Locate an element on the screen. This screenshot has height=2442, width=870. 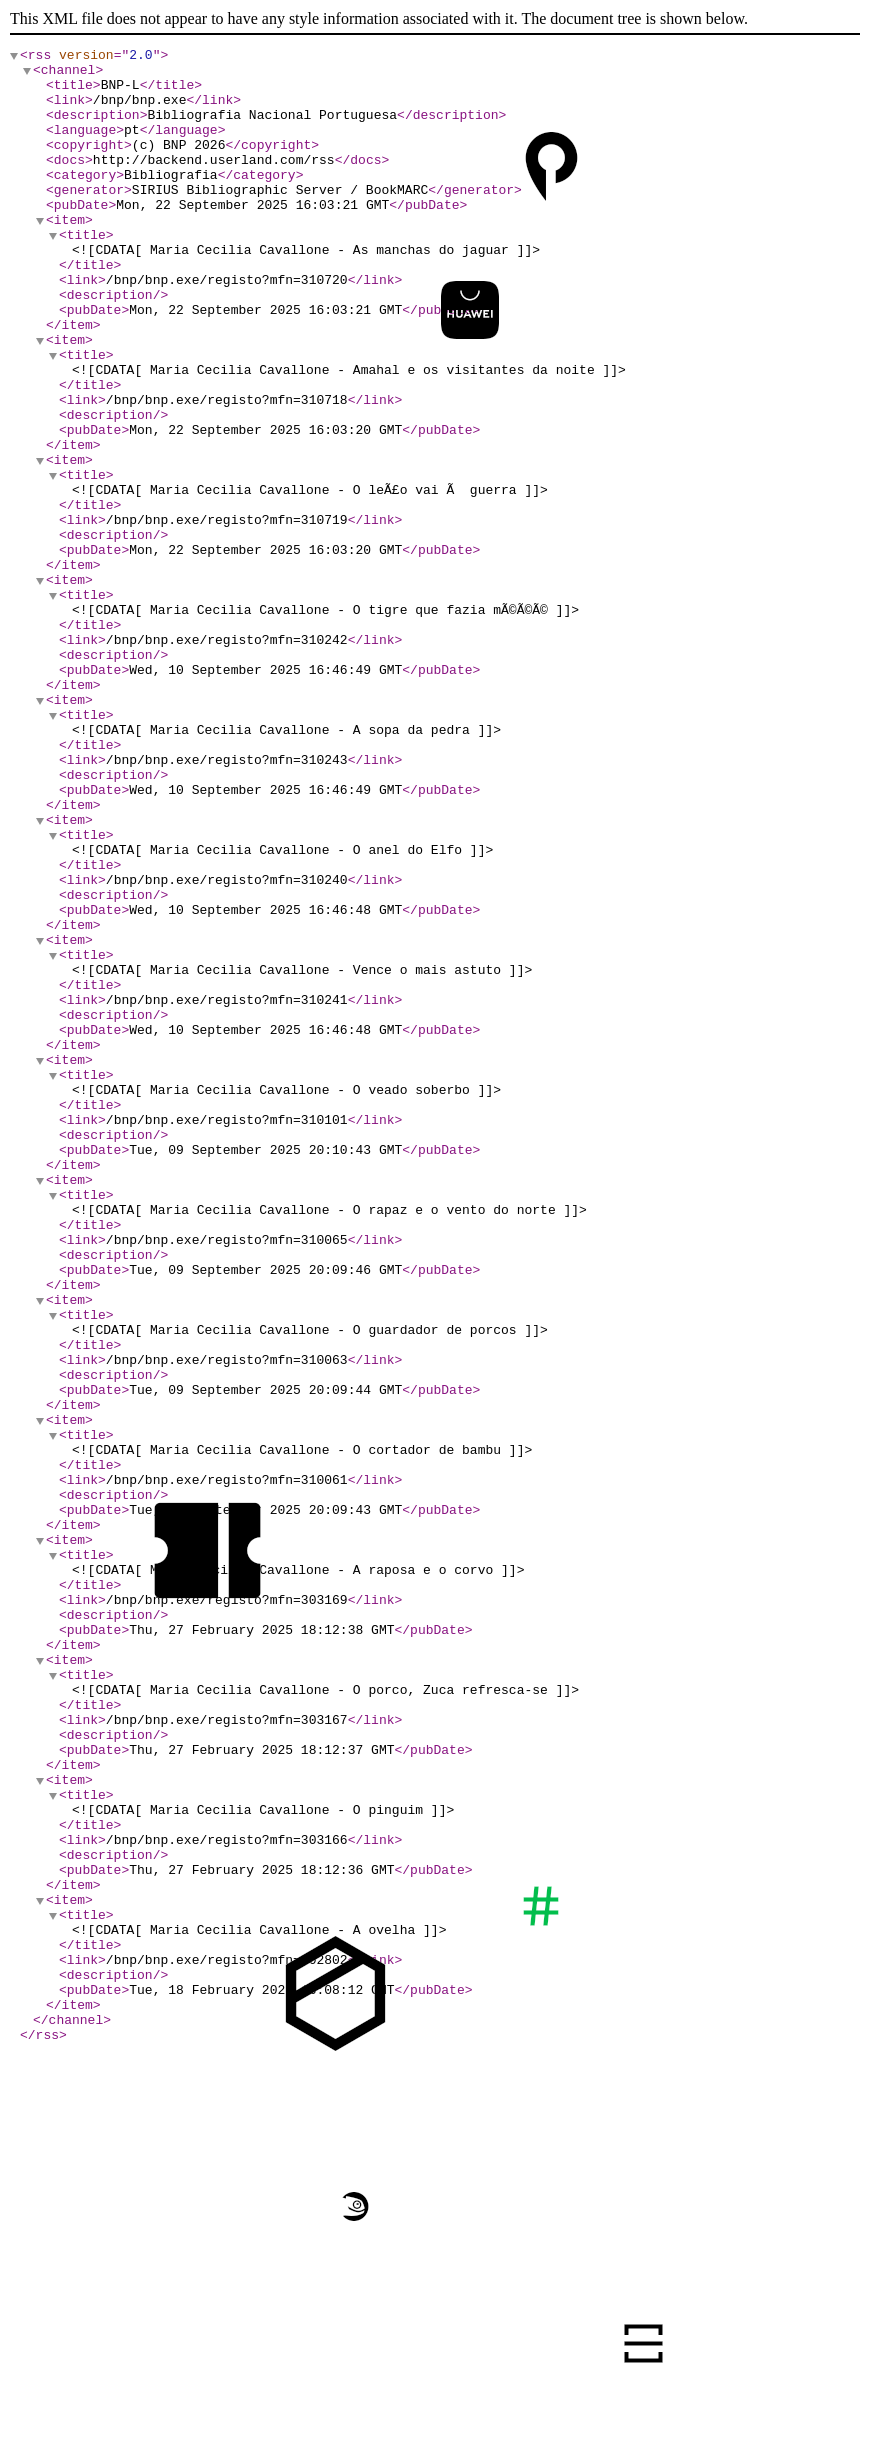
scan a QR code is located at coordinates (643, 2343).